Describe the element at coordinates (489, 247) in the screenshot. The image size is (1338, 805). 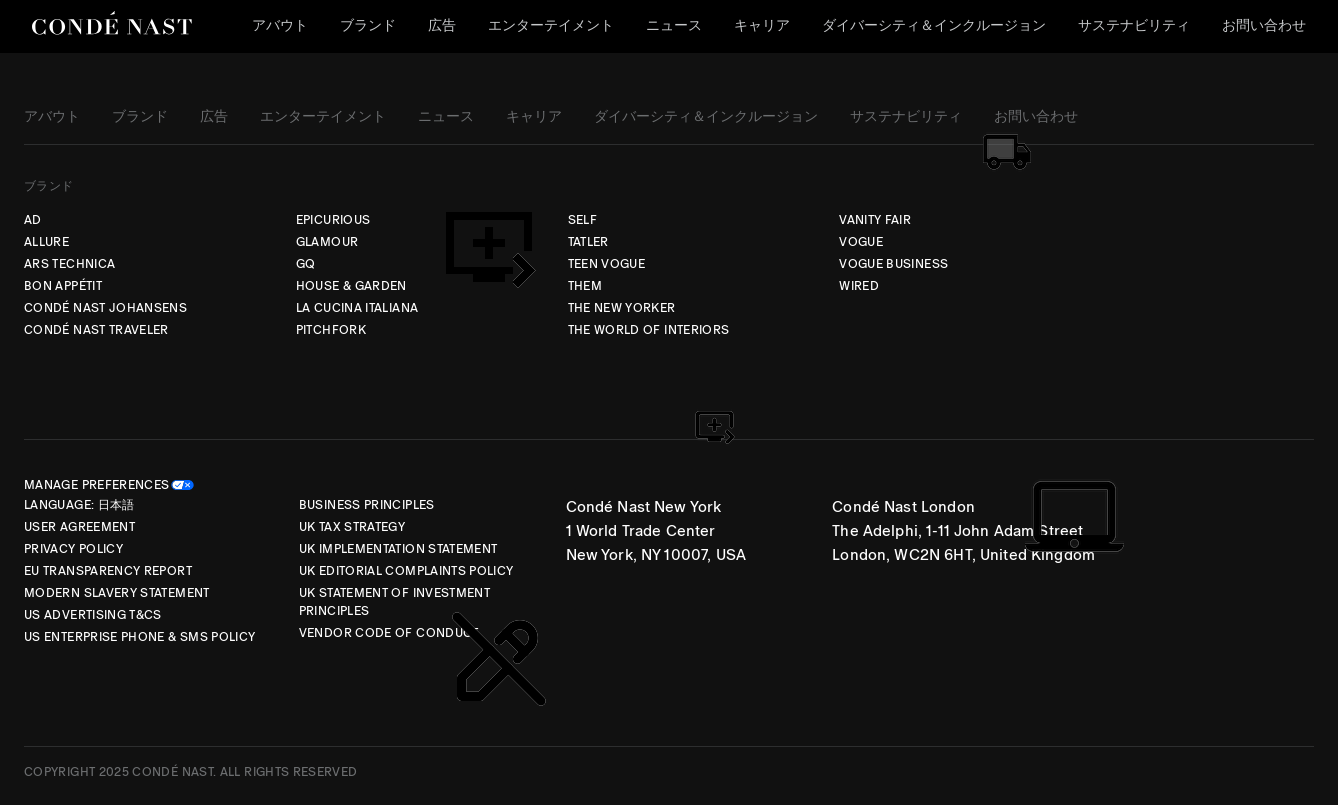
I see `add current media to play next in queue` at that location.